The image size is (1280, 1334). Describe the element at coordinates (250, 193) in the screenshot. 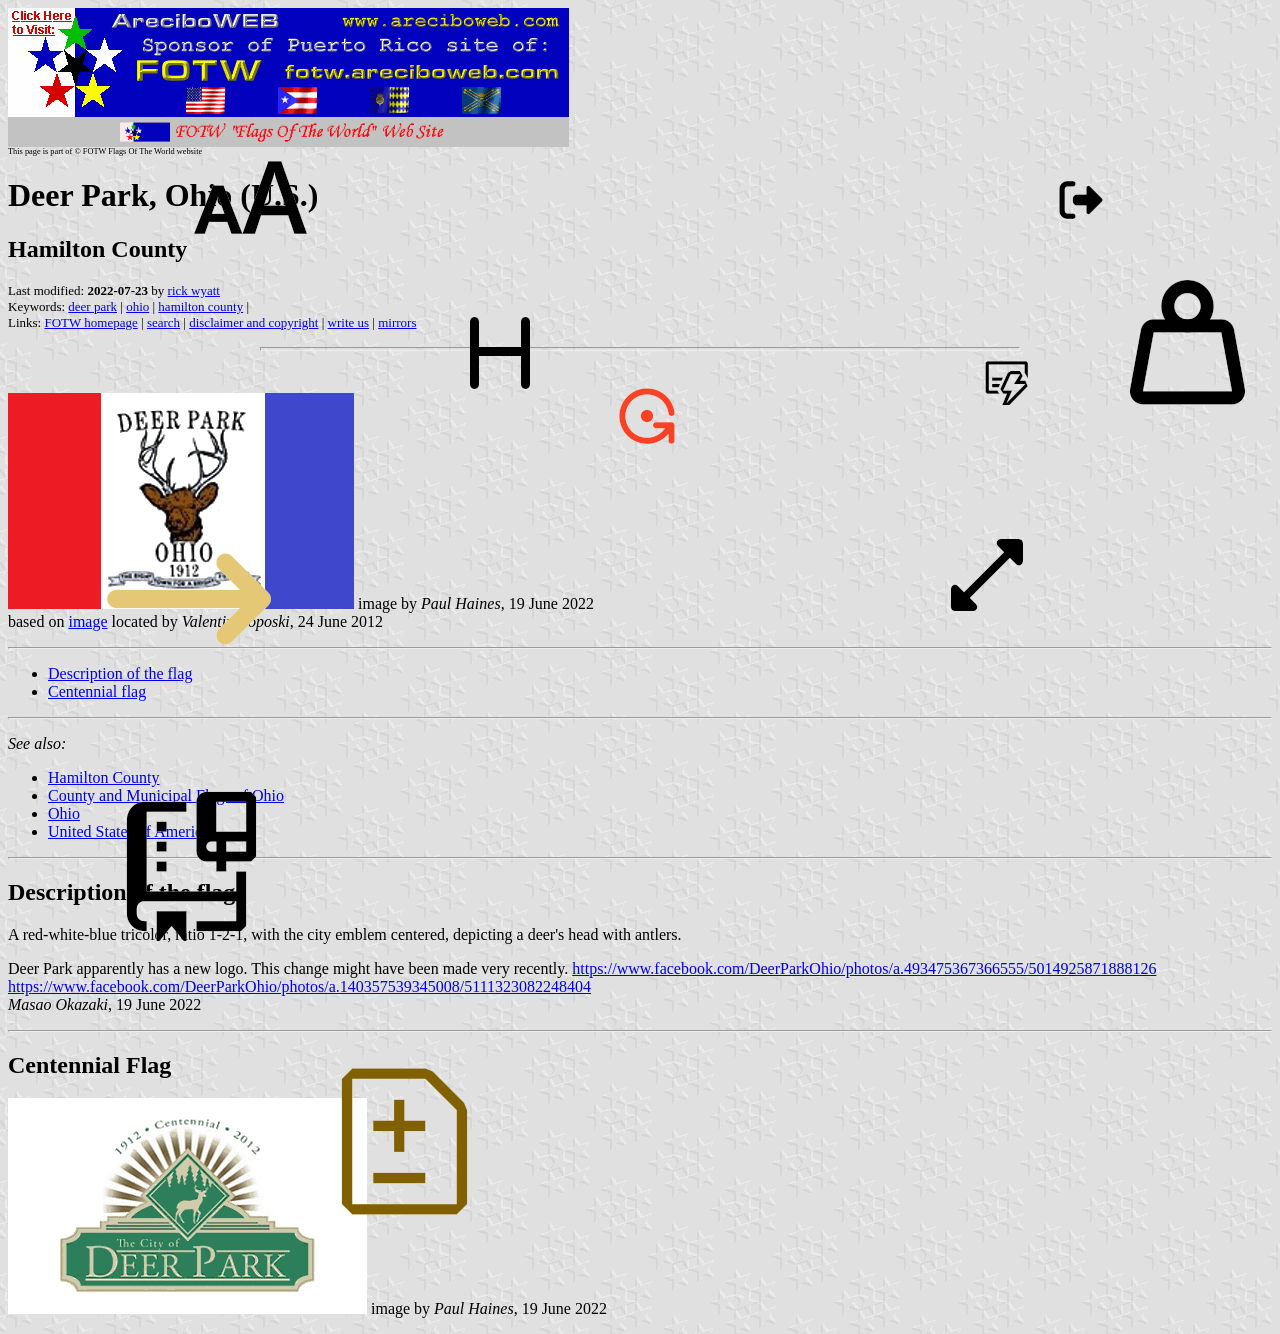

I see `adjust text size settings` at that location.